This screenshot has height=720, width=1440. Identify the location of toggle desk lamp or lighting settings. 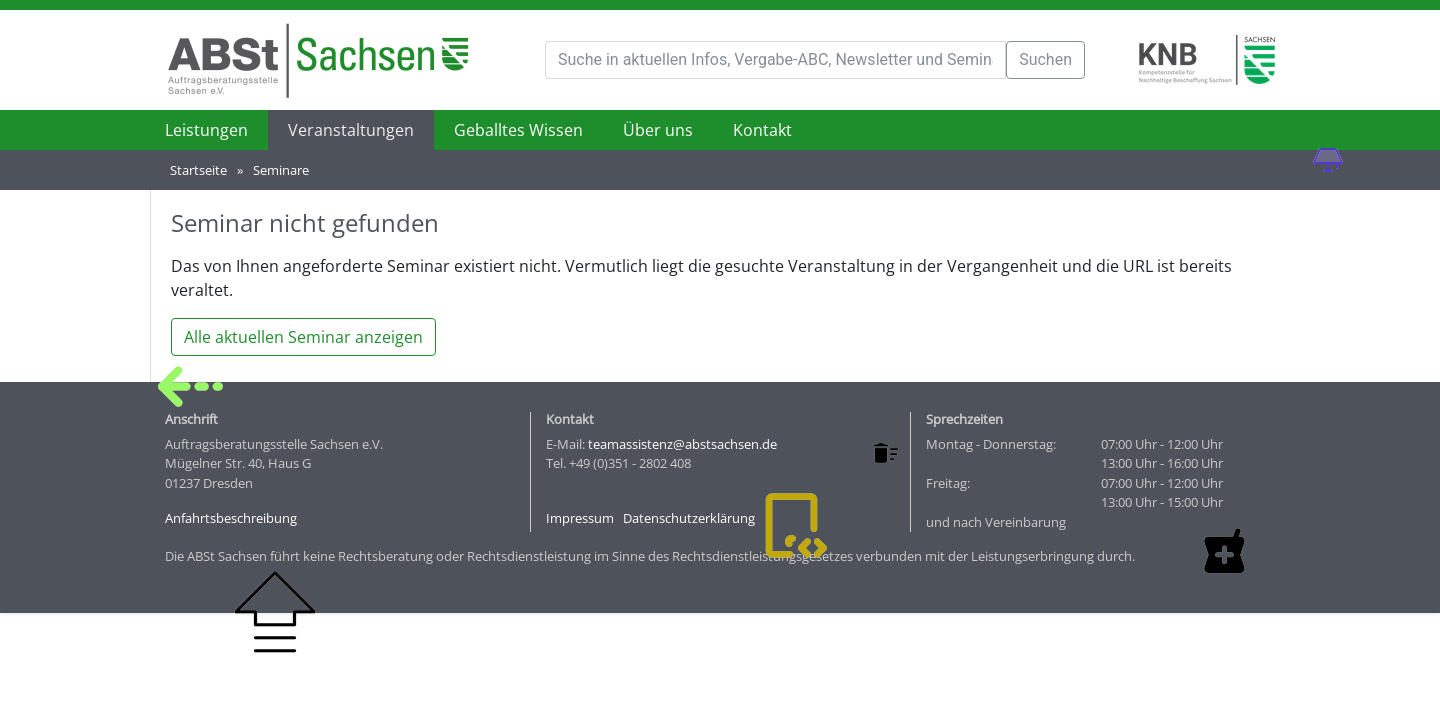
(1328, 160).